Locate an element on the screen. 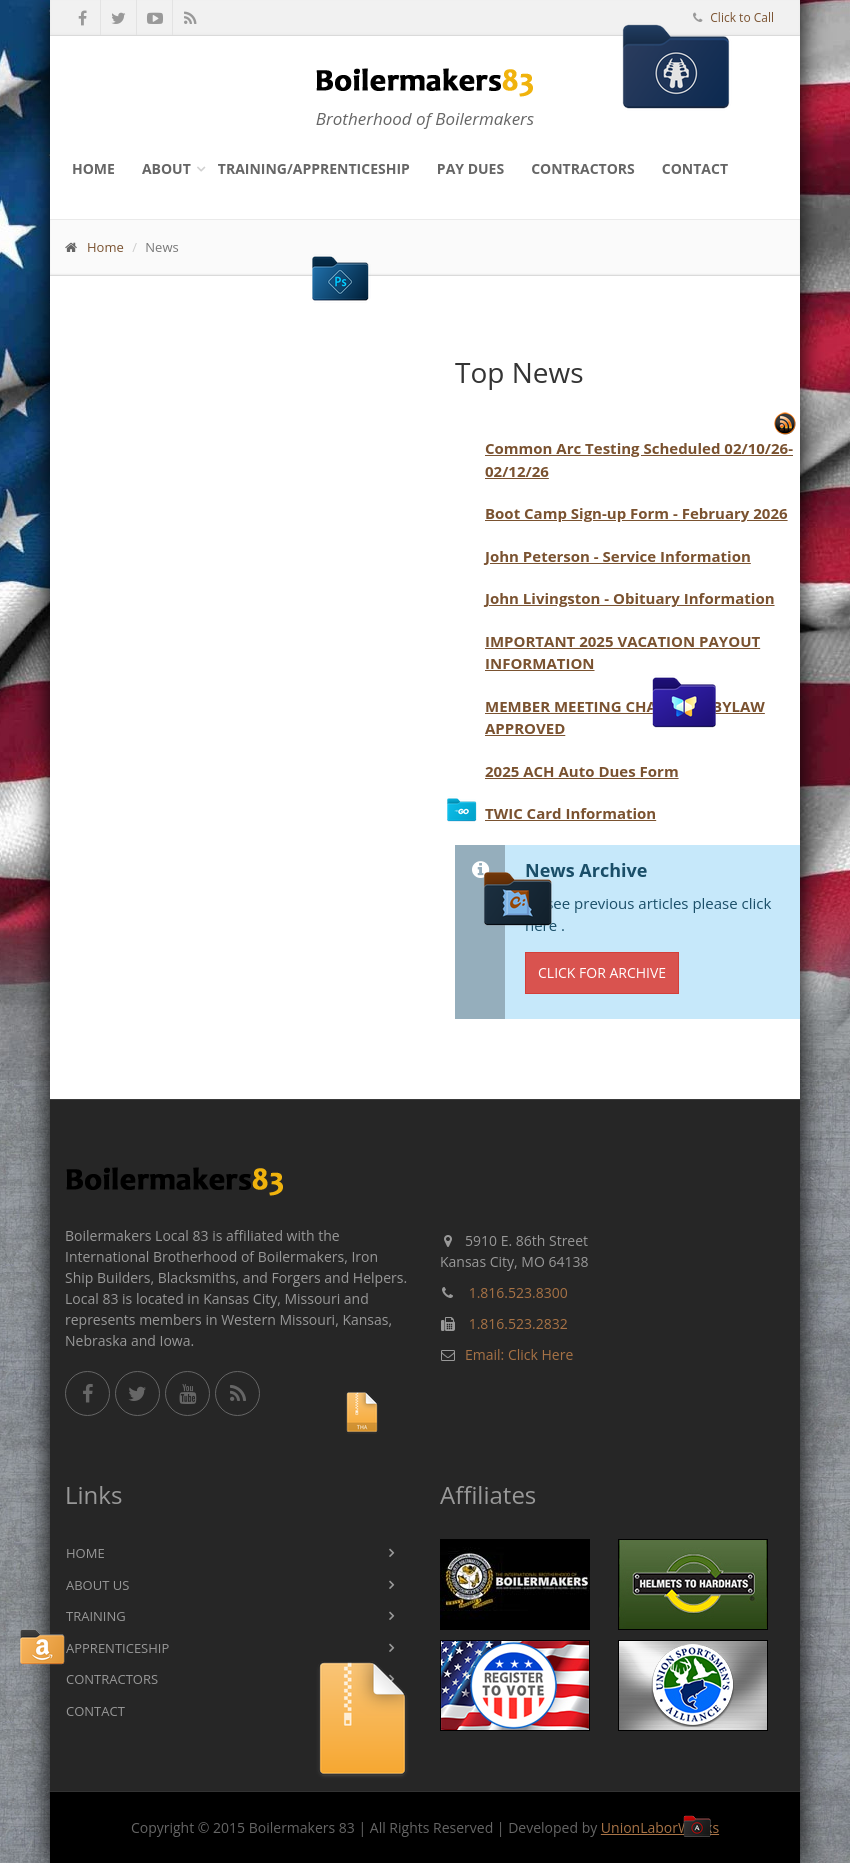 The width and height of the screenshot is (850, 1863). a compressed zip file is located at coordinates (362, 1720).